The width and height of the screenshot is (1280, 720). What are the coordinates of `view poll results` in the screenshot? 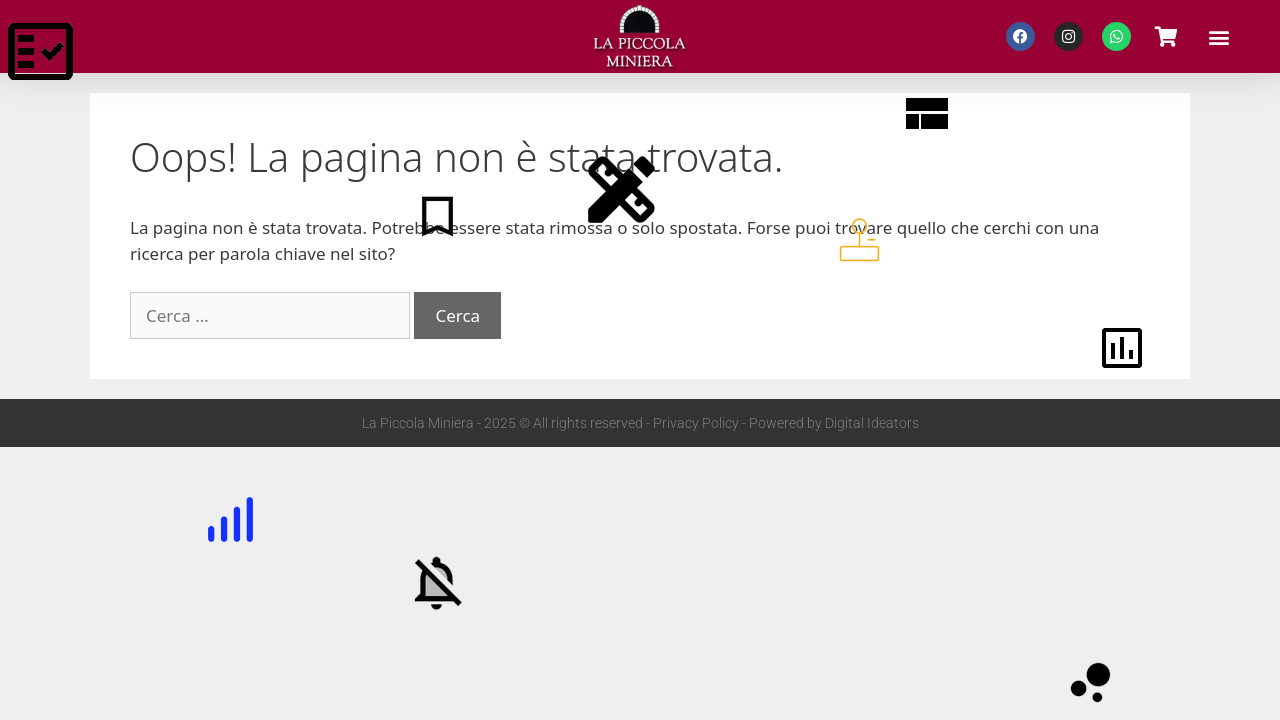 It's located at (1122, 348).